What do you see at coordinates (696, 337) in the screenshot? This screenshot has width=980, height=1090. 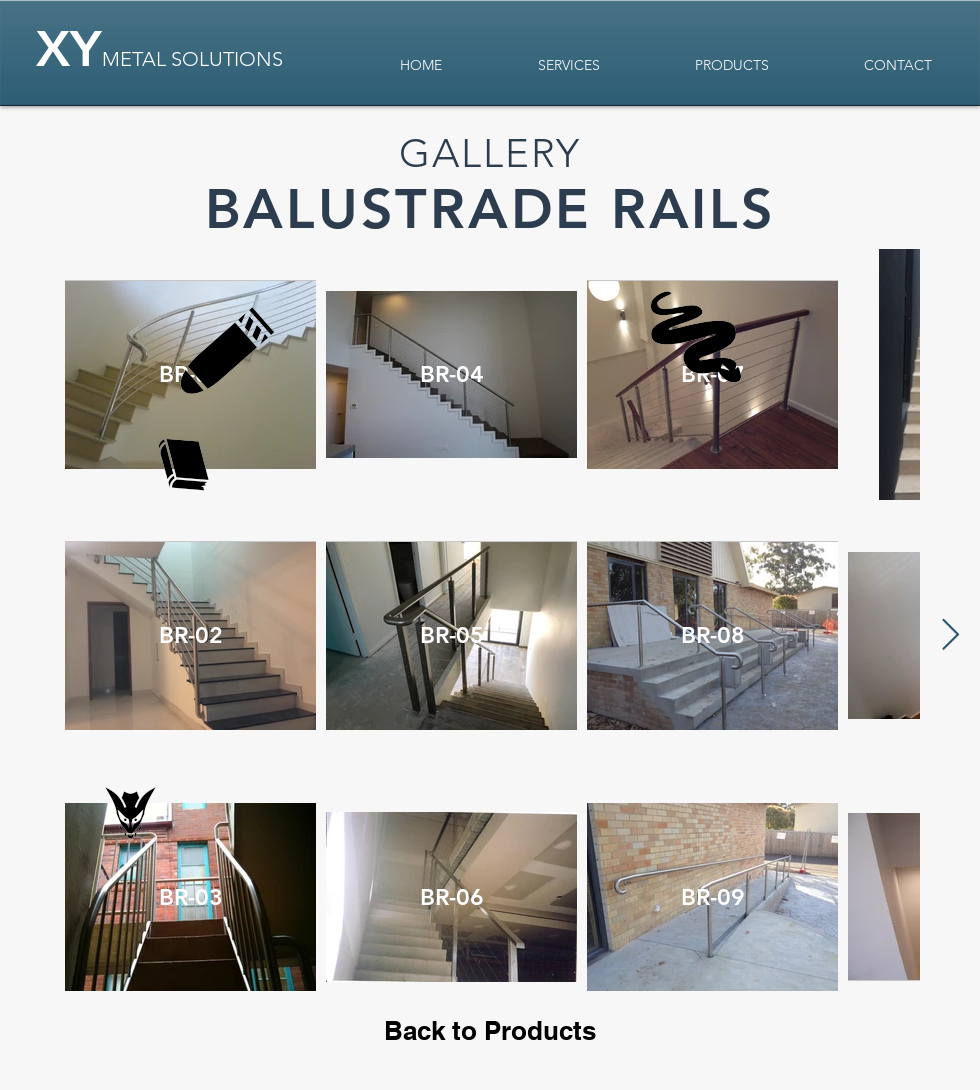 I see `select sand snake creature or enemy type` at bounding box center [696, 337].